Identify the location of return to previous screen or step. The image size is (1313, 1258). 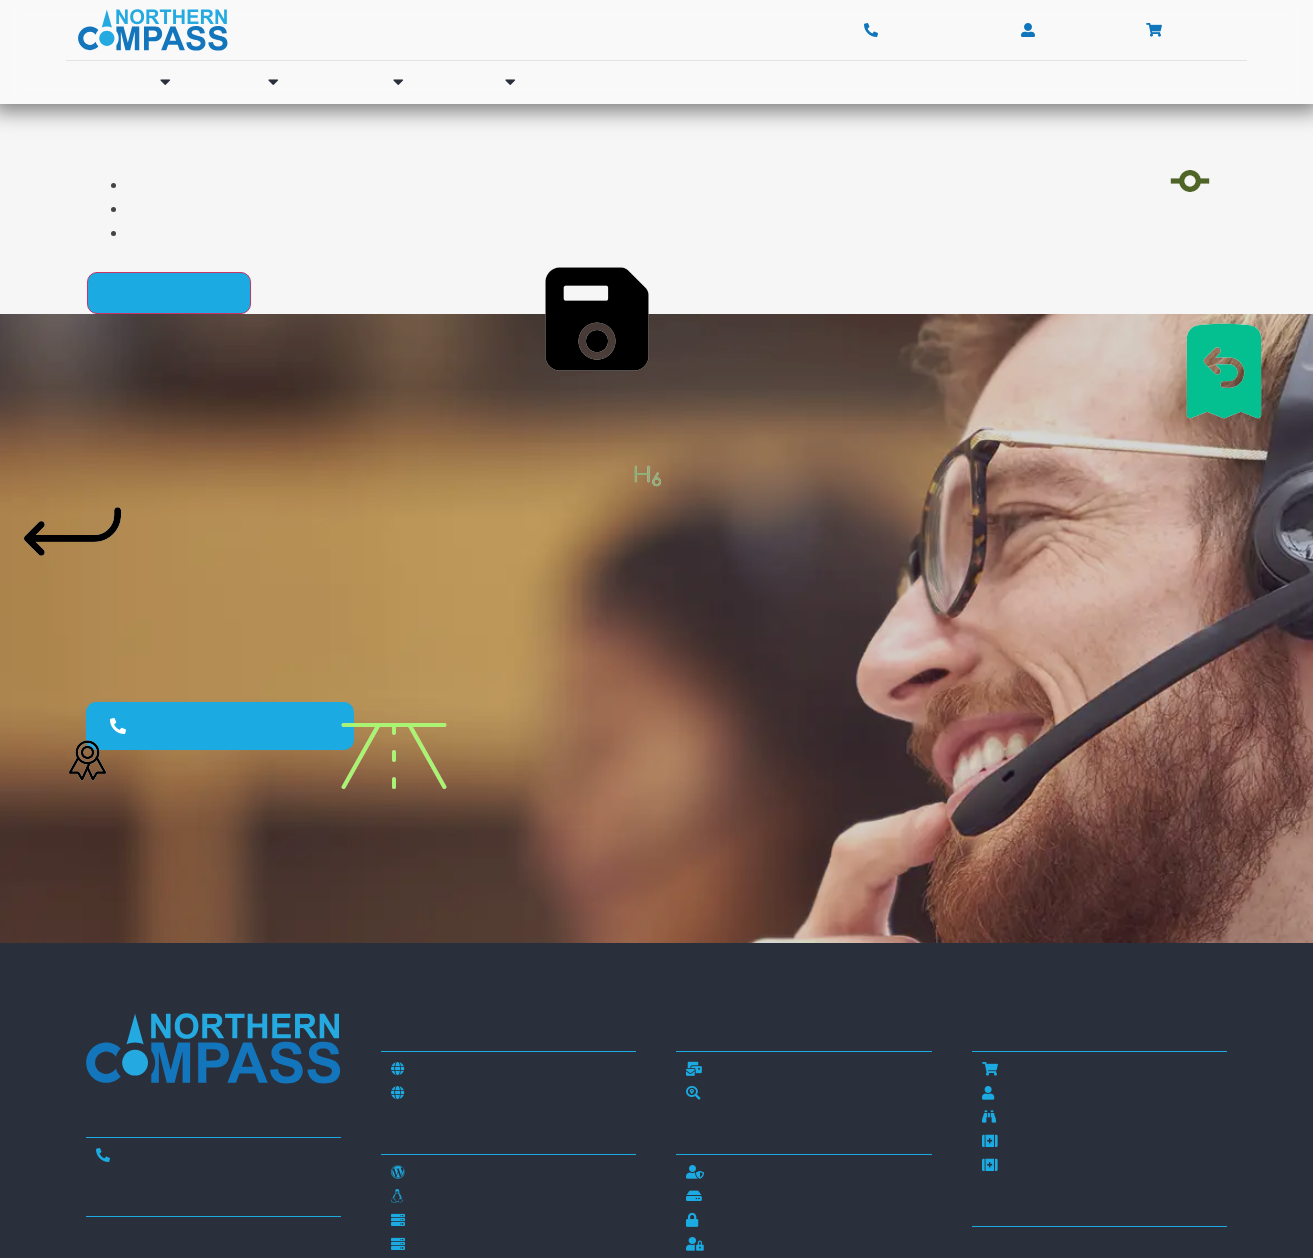
(72, 531).